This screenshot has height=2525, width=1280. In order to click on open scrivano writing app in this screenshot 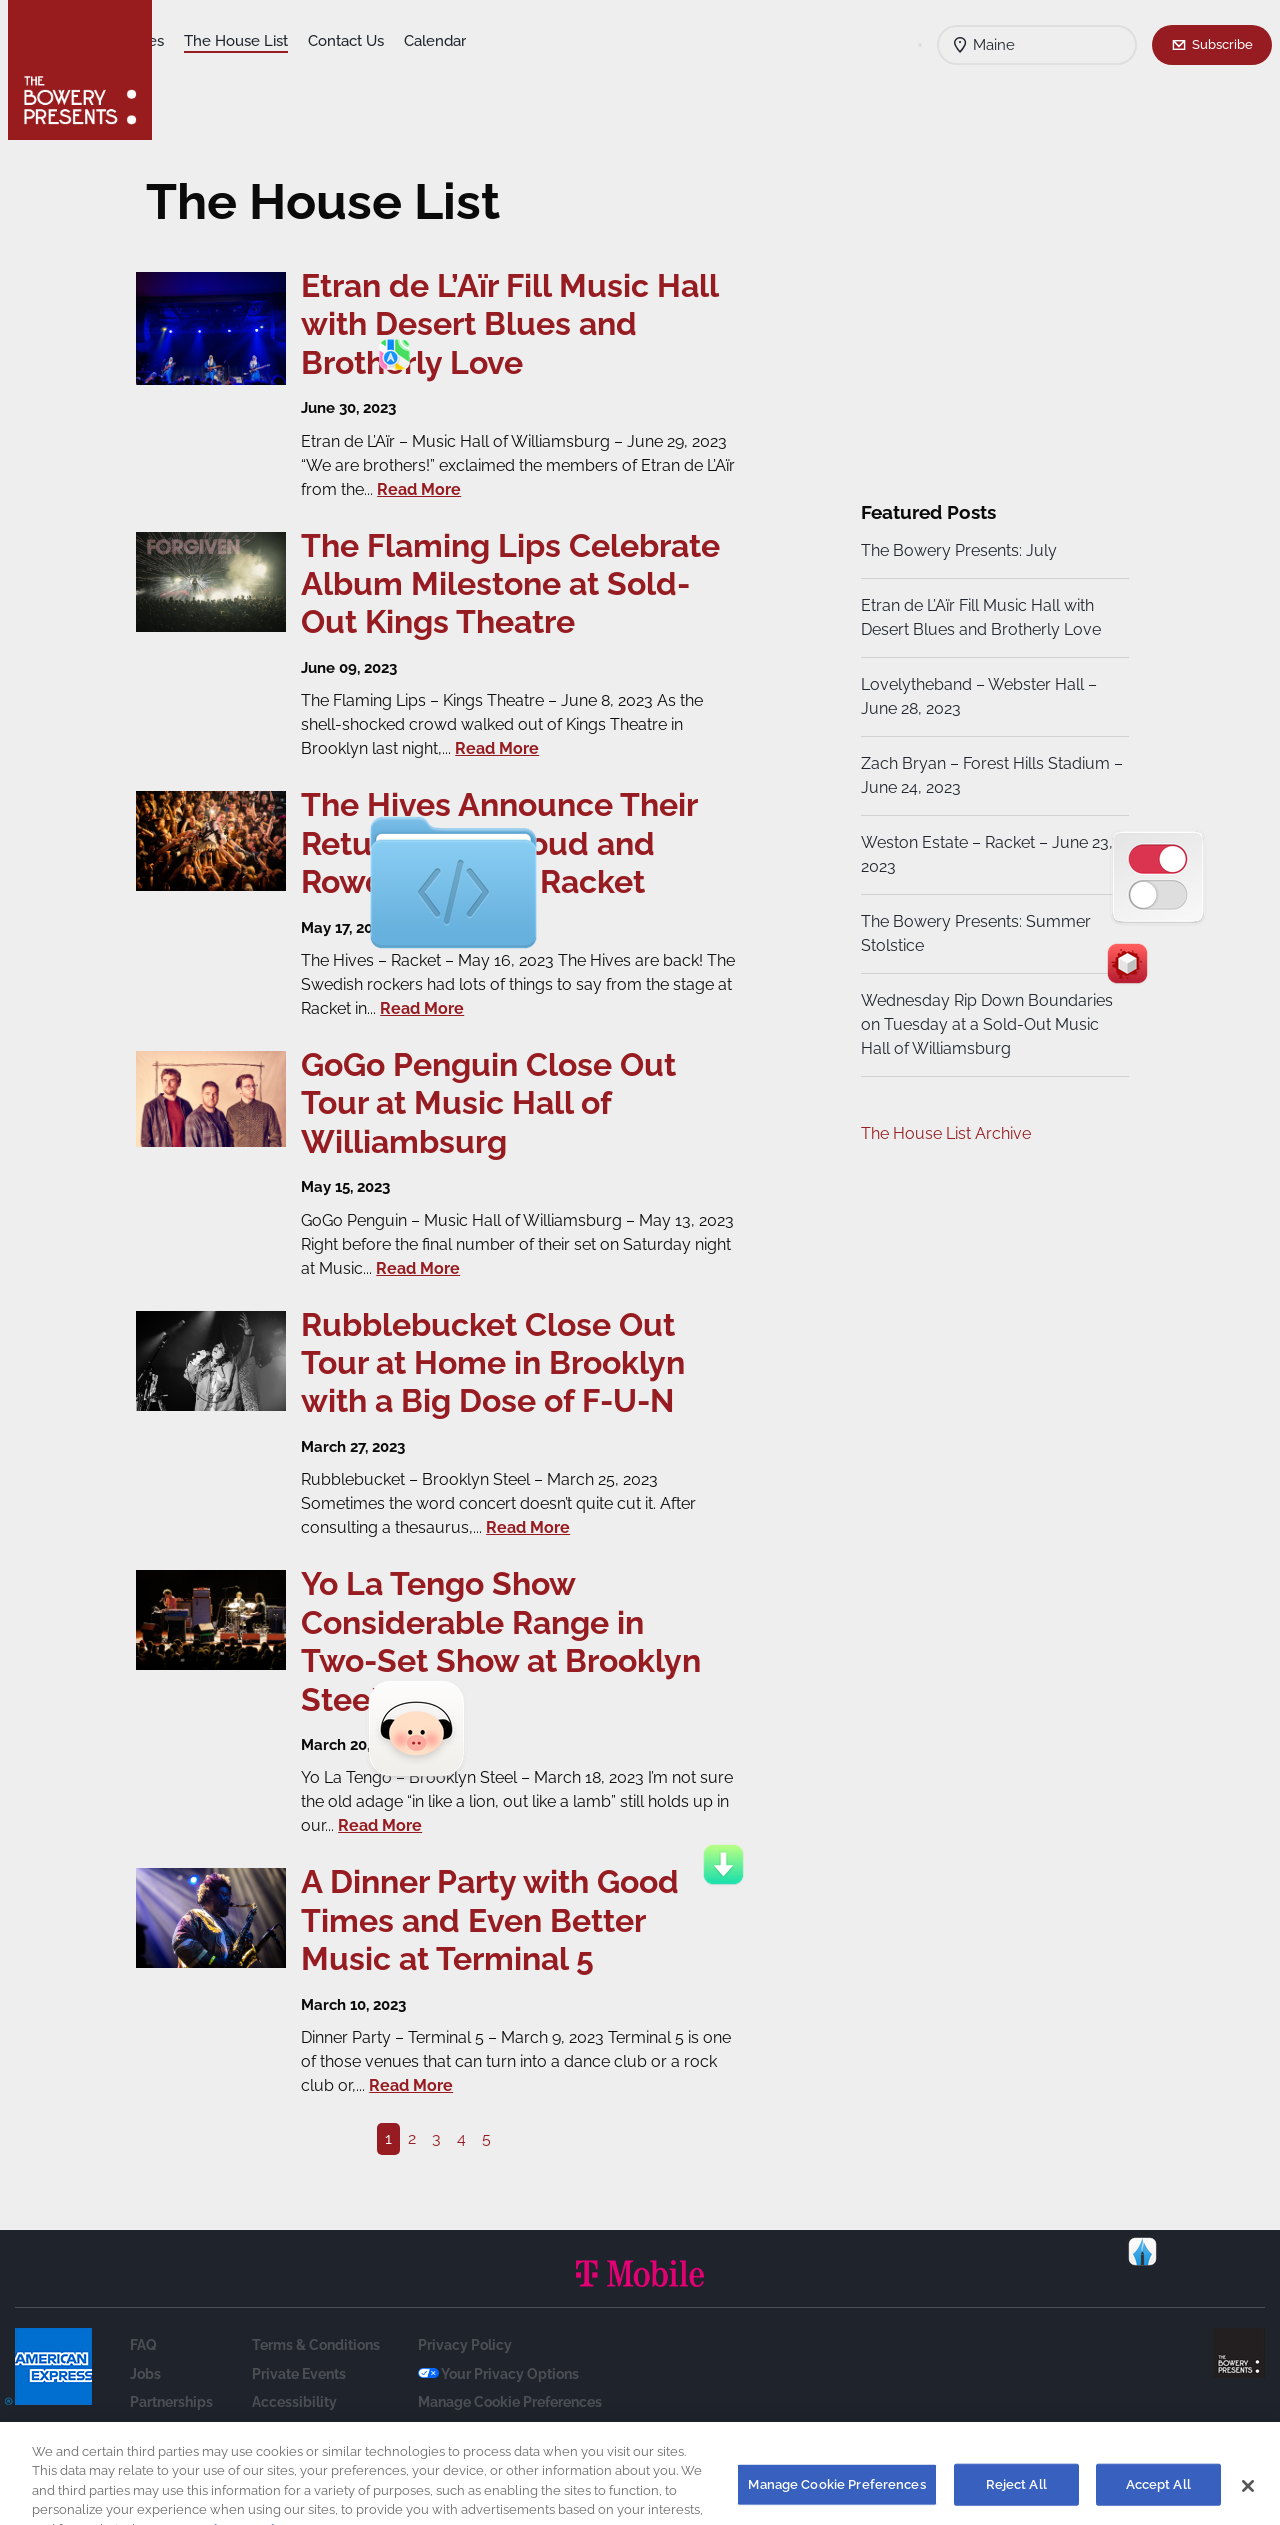, I will do `click(1142, 2251)`.